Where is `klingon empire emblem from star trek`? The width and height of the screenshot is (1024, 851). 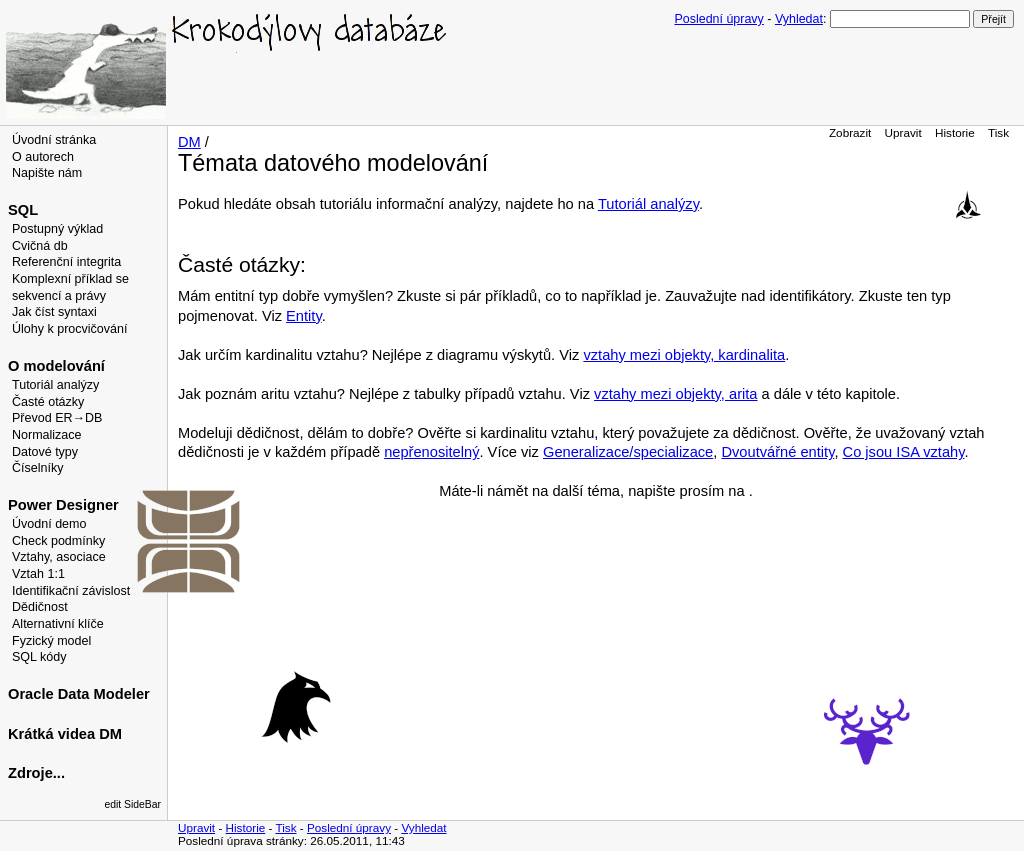 klingon empire emblem from star trek is located at coordinates (968, 204).